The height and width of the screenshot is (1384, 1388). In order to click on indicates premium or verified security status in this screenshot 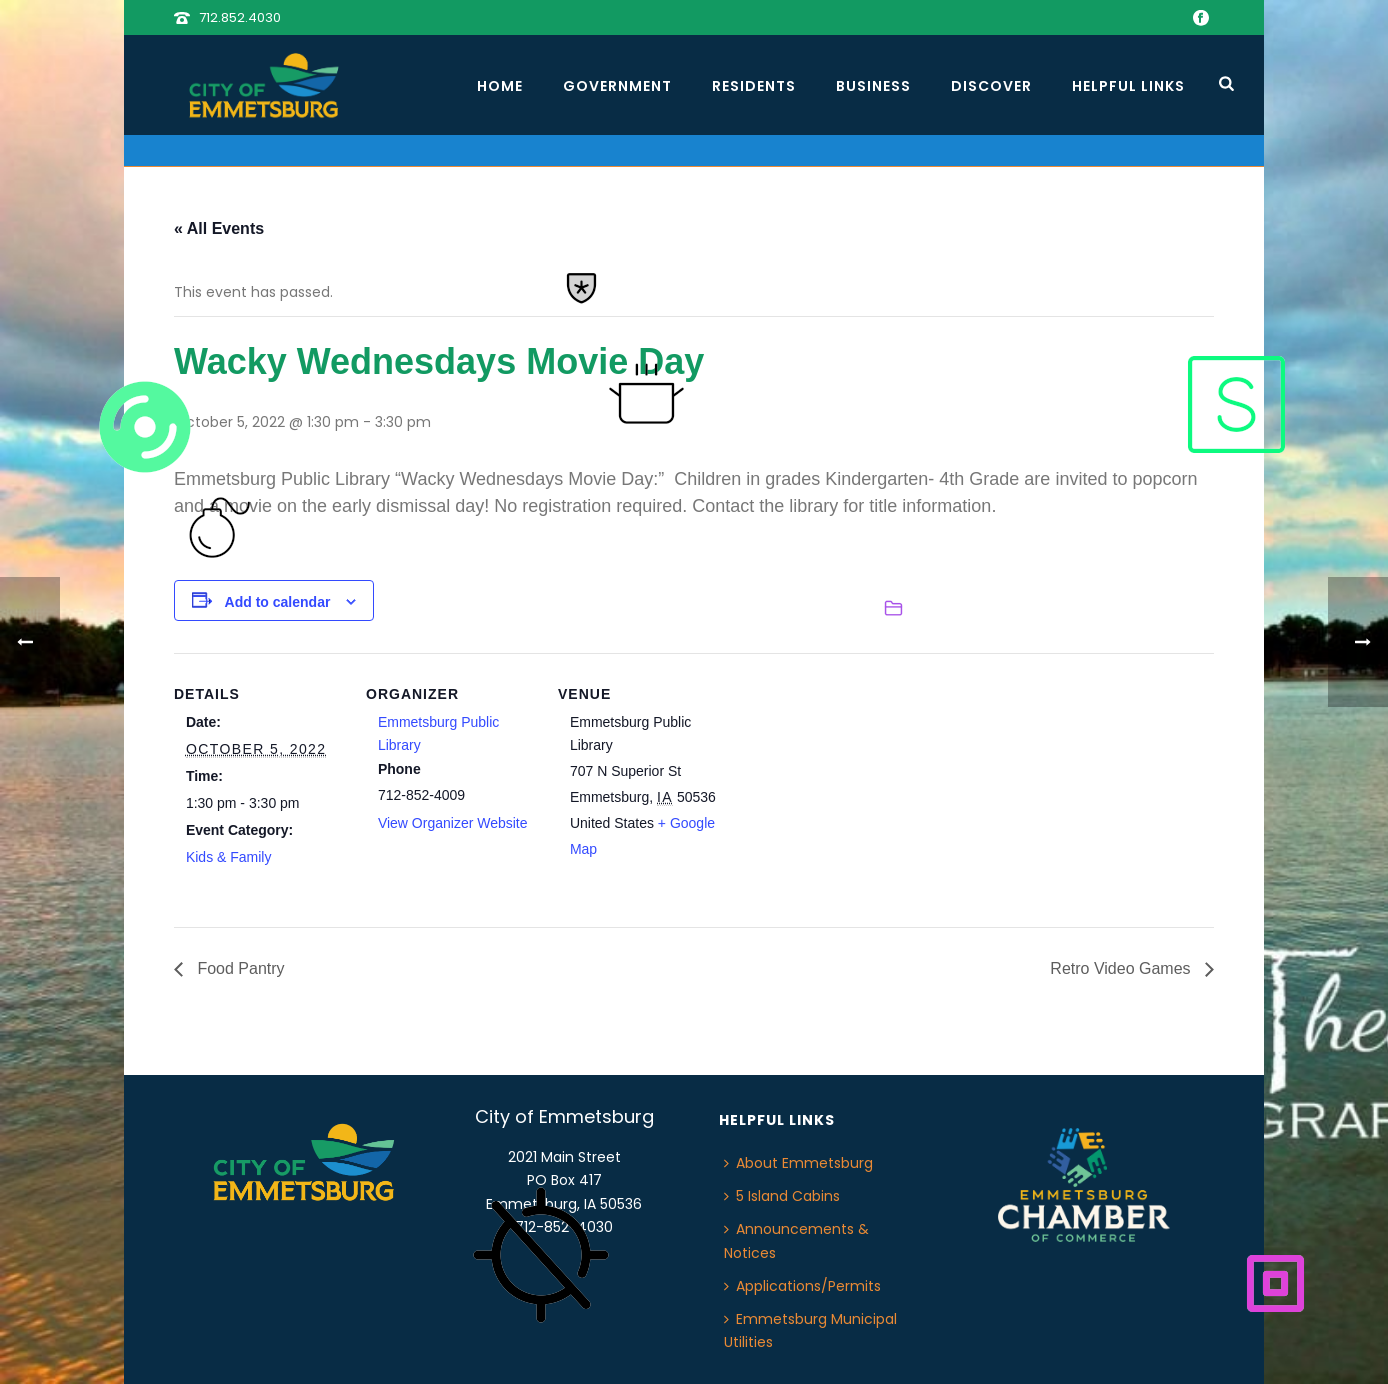, I will do `click(581, 286)`.